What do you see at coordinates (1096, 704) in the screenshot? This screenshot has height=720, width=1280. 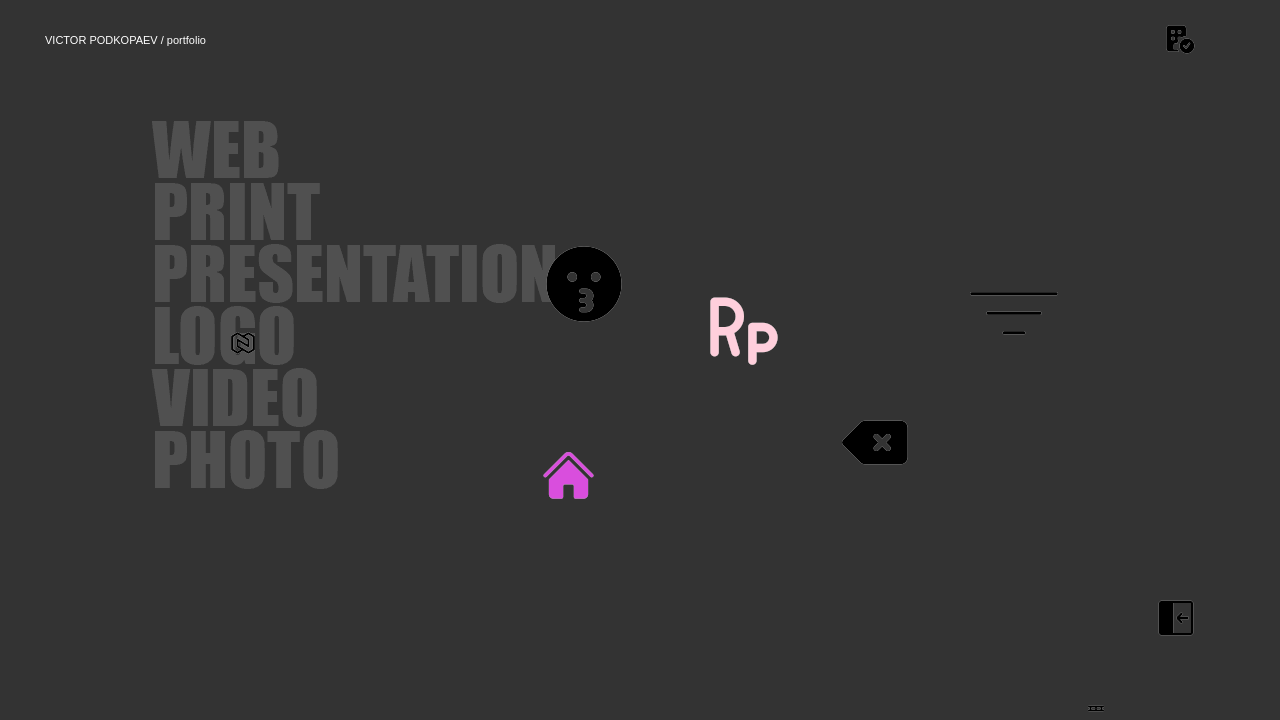 I see `view warehouse inventory` at bounding box center [1096, 704].